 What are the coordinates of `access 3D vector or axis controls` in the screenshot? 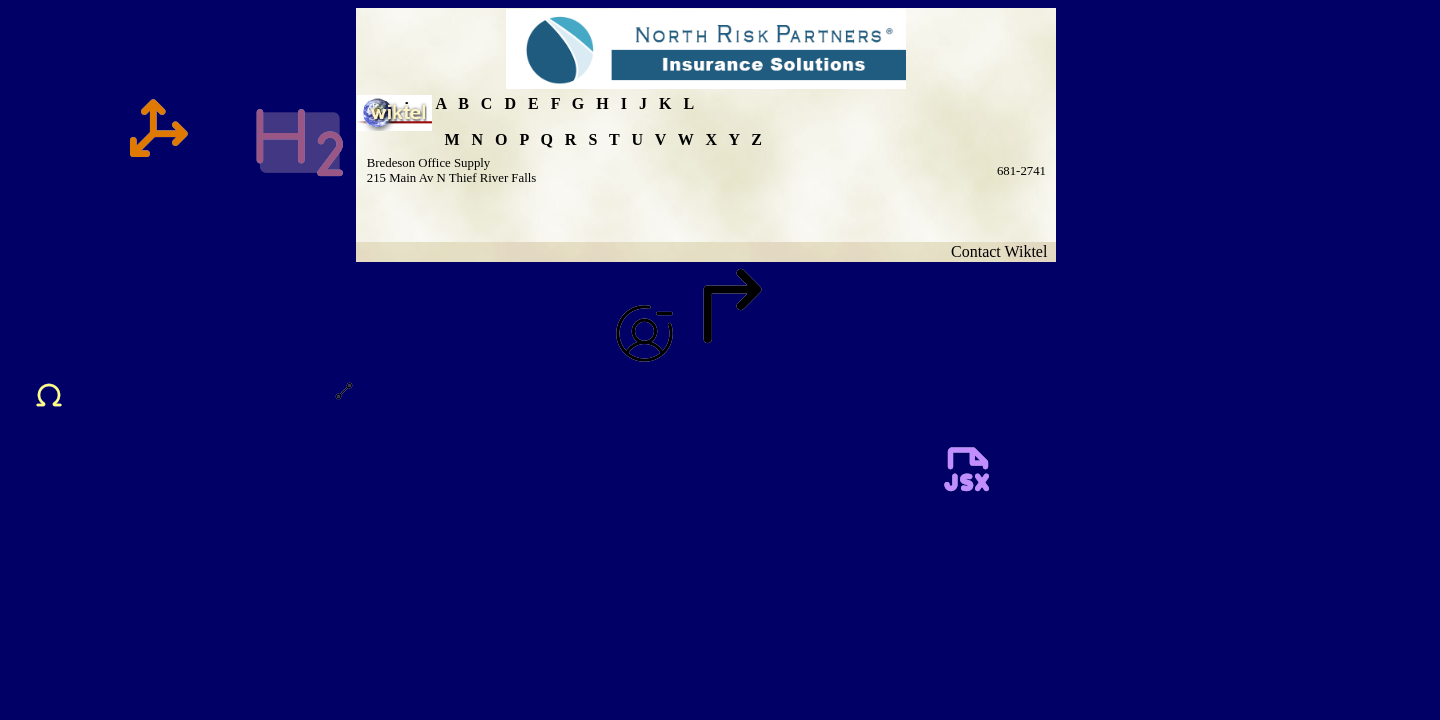 It's located at (155, 131).